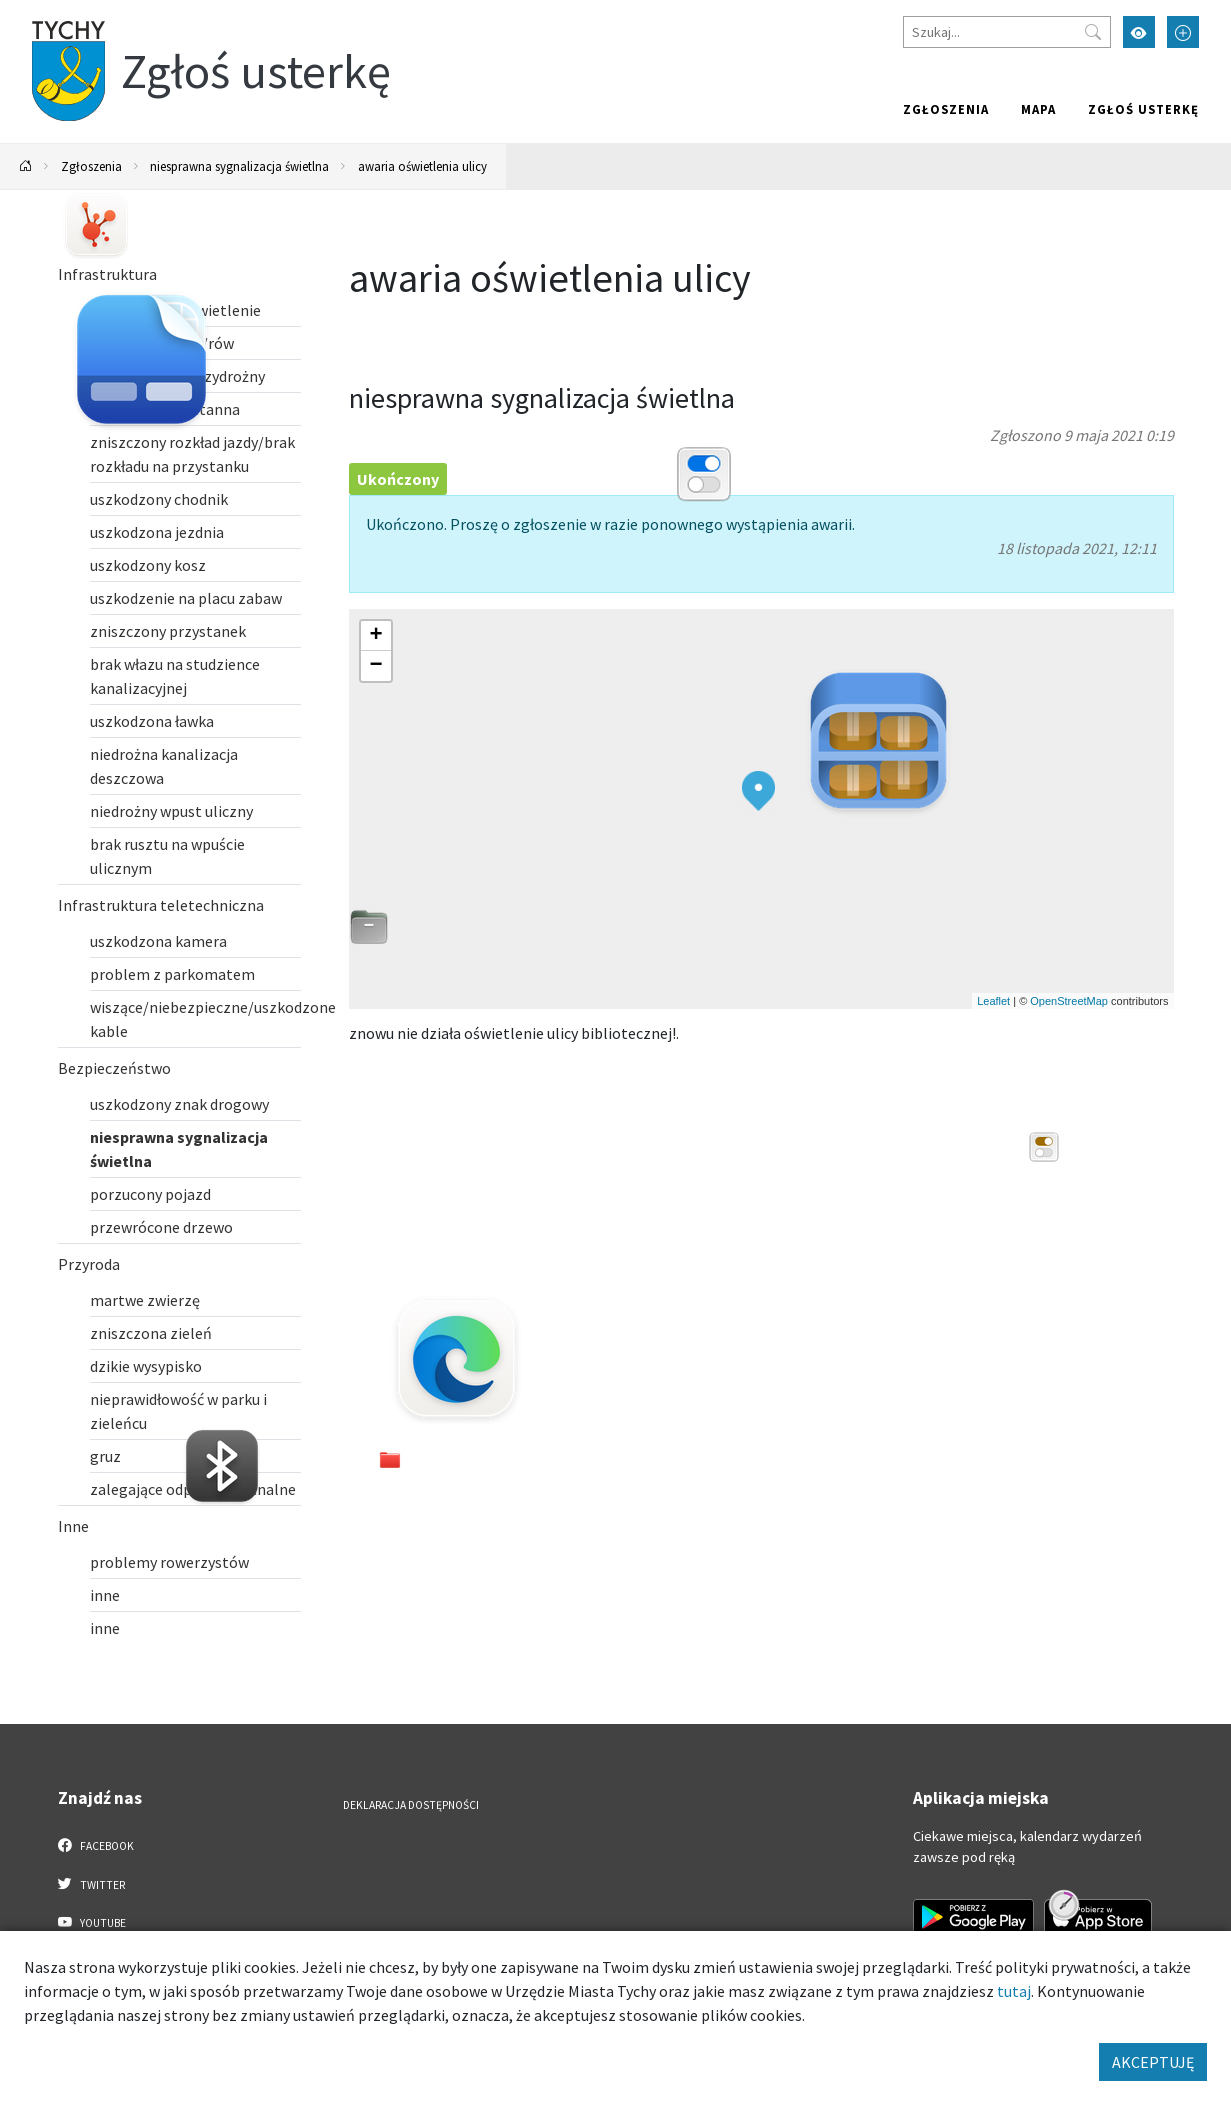 This screenshot has width=1231, height=2105. Describe the element at coordinates (456, 1358) in the screenshot. I see `open microsoft edge browser` at that location.